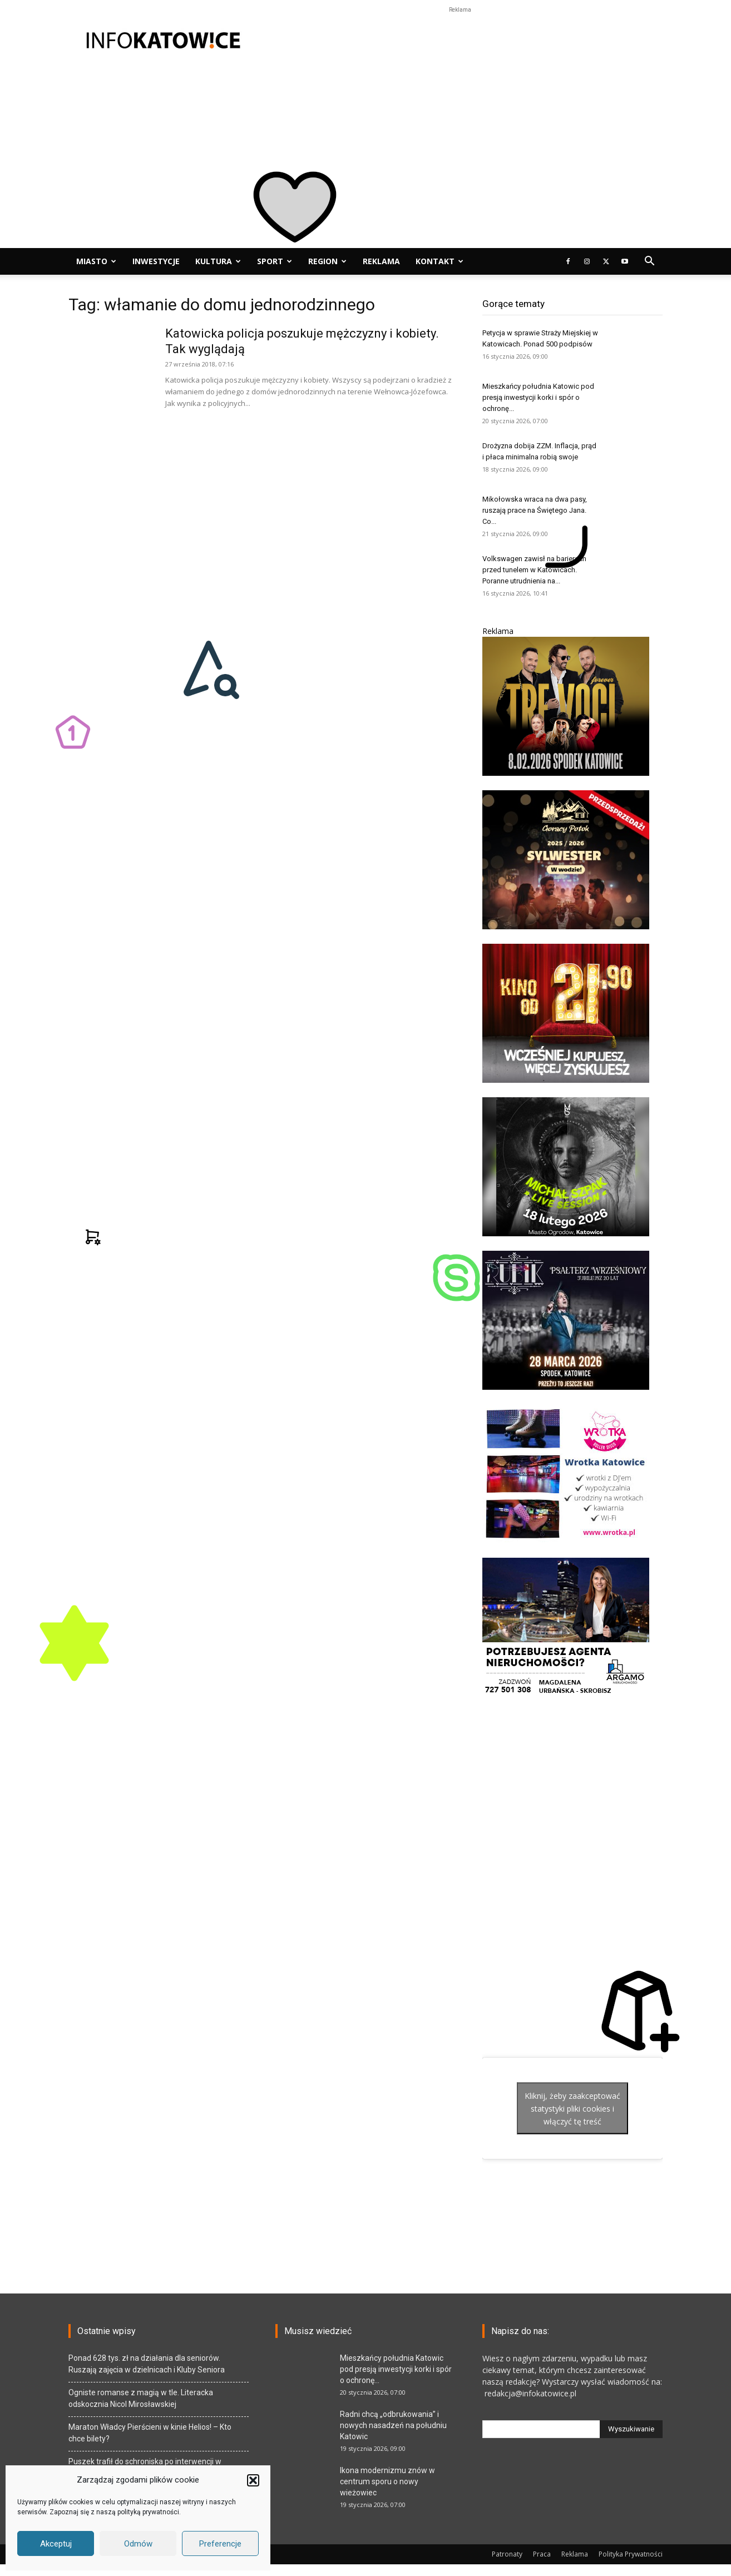 This screenshot has height=2576, width=731. Describe the element at coordinates (295, 204) in the screenshot. I see `add to favorites` at that location.